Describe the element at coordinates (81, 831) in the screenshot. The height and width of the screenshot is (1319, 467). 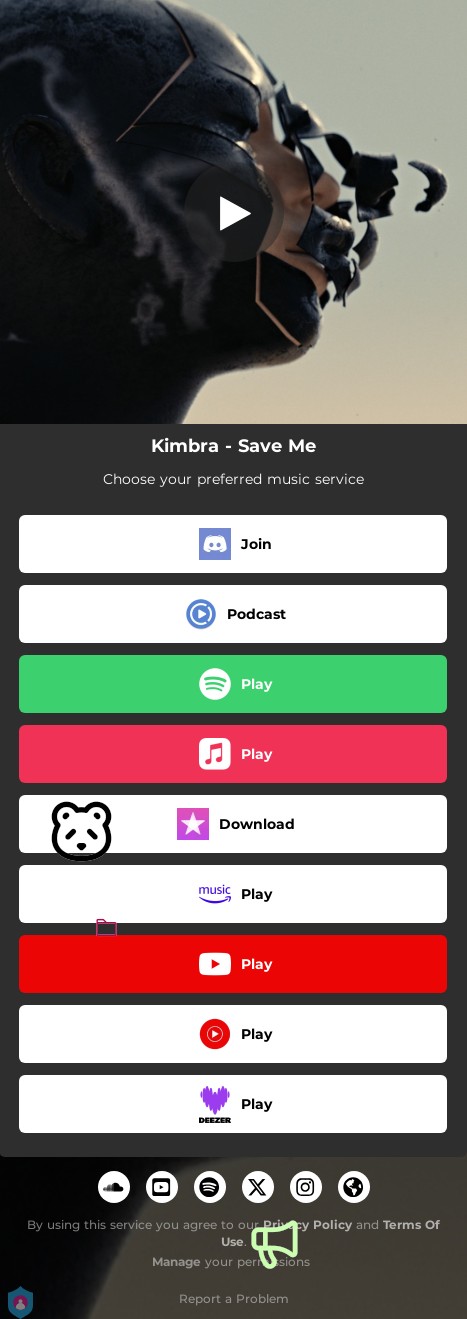
I see `access panda or animal-themed content` at that location.